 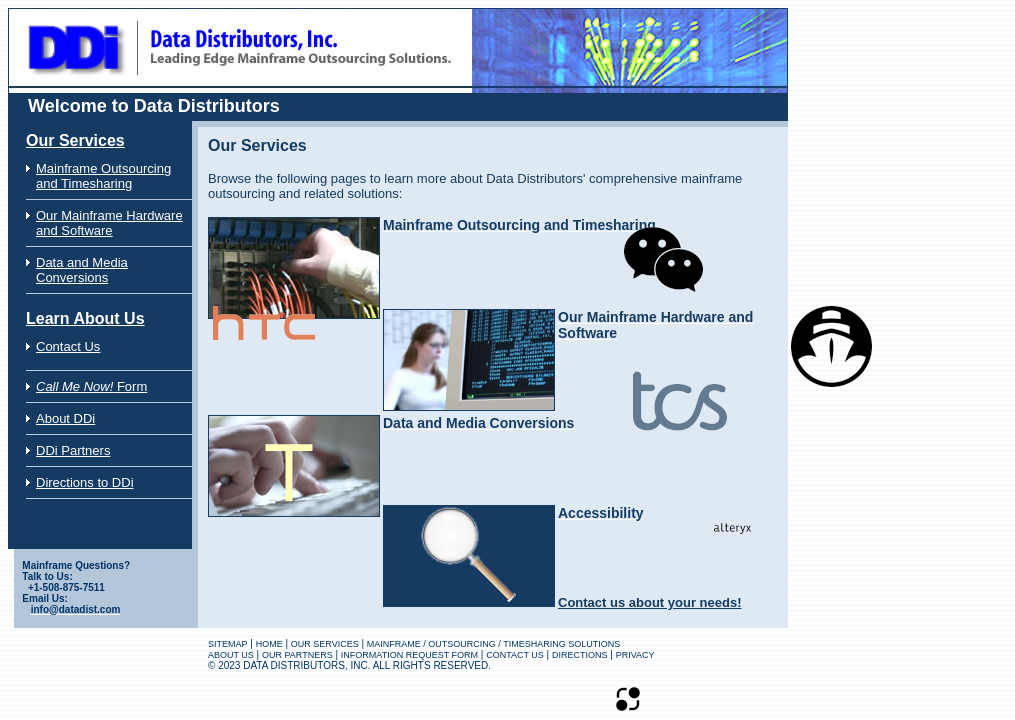 I want to click on exchange or swap between two items, so click(x=628, y=699).